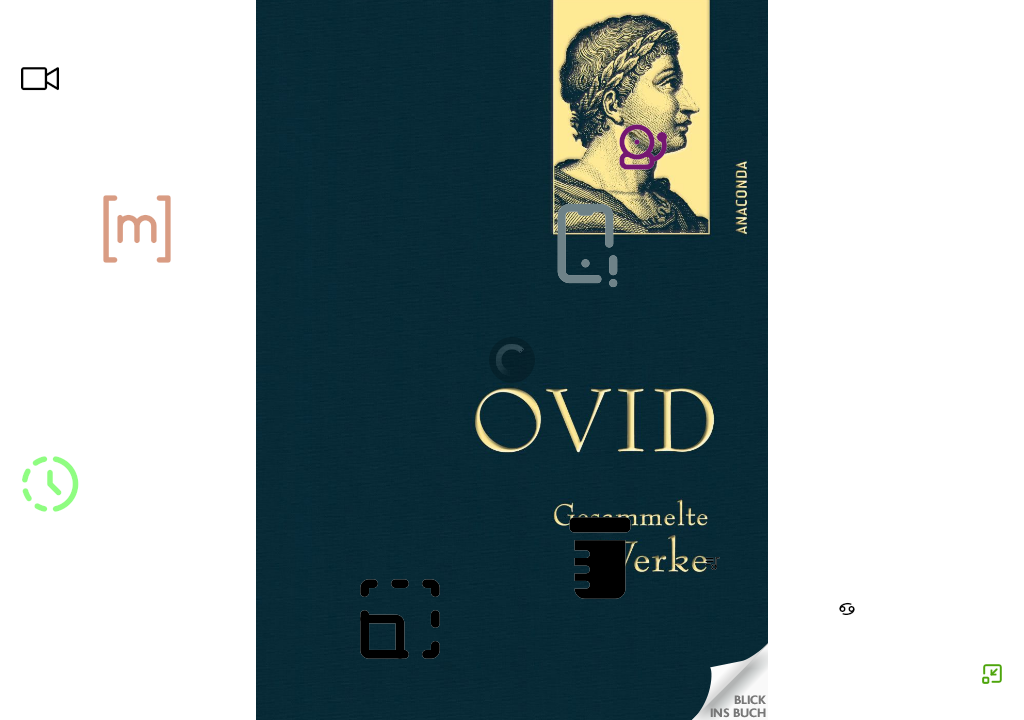 The image size is (1024, 720). I want to click on mobile device error or warning, so click(585, 243).